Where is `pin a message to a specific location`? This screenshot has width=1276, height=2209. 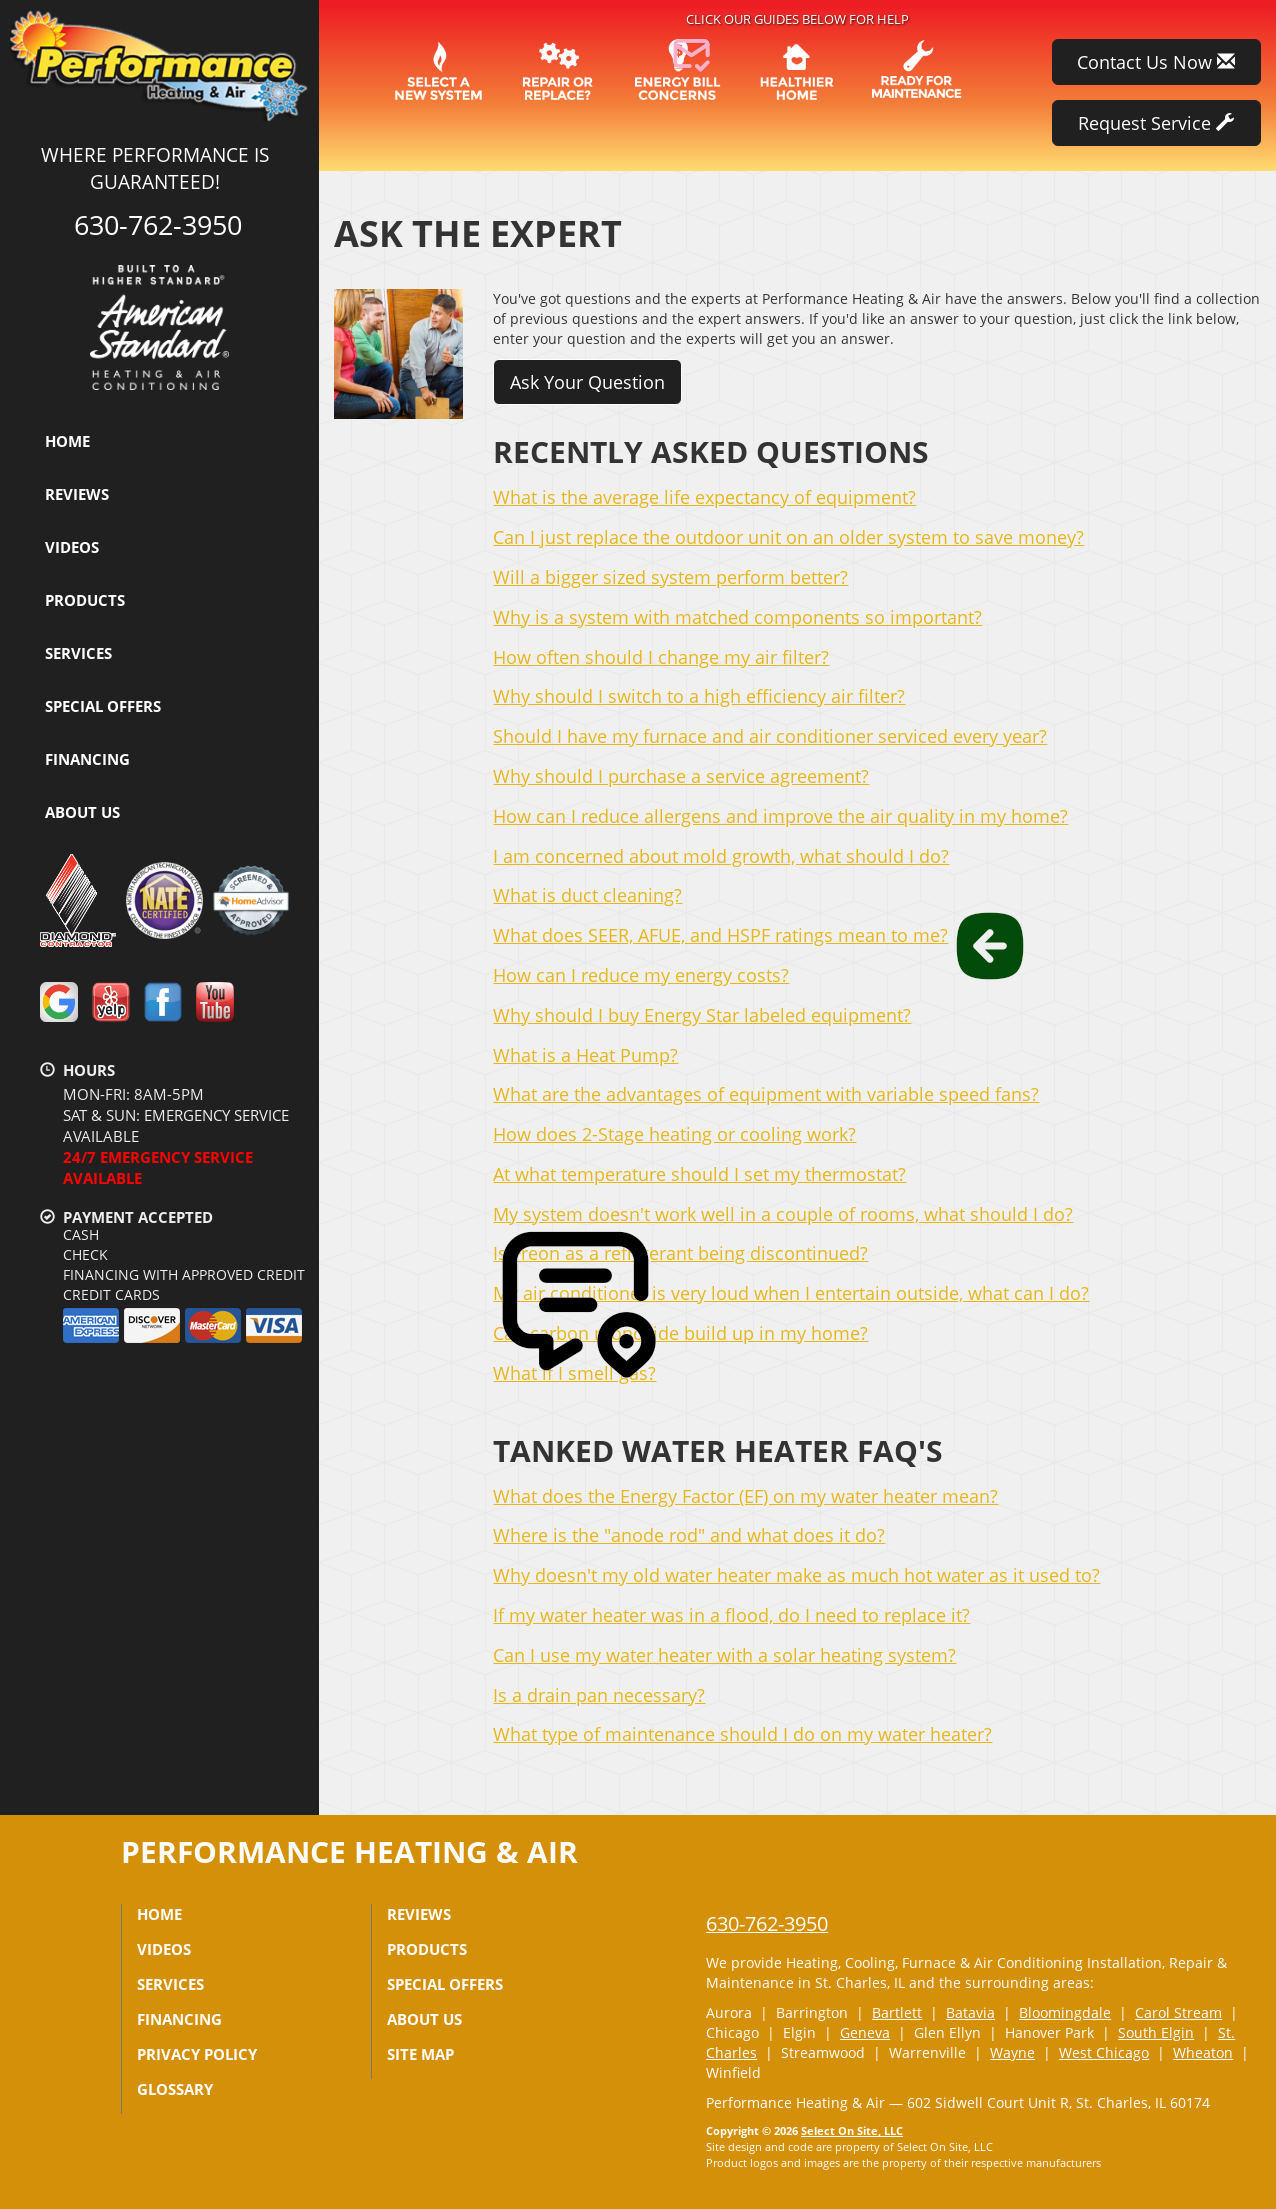
pin a message to a specific location is located at coordinates (575, 1297).